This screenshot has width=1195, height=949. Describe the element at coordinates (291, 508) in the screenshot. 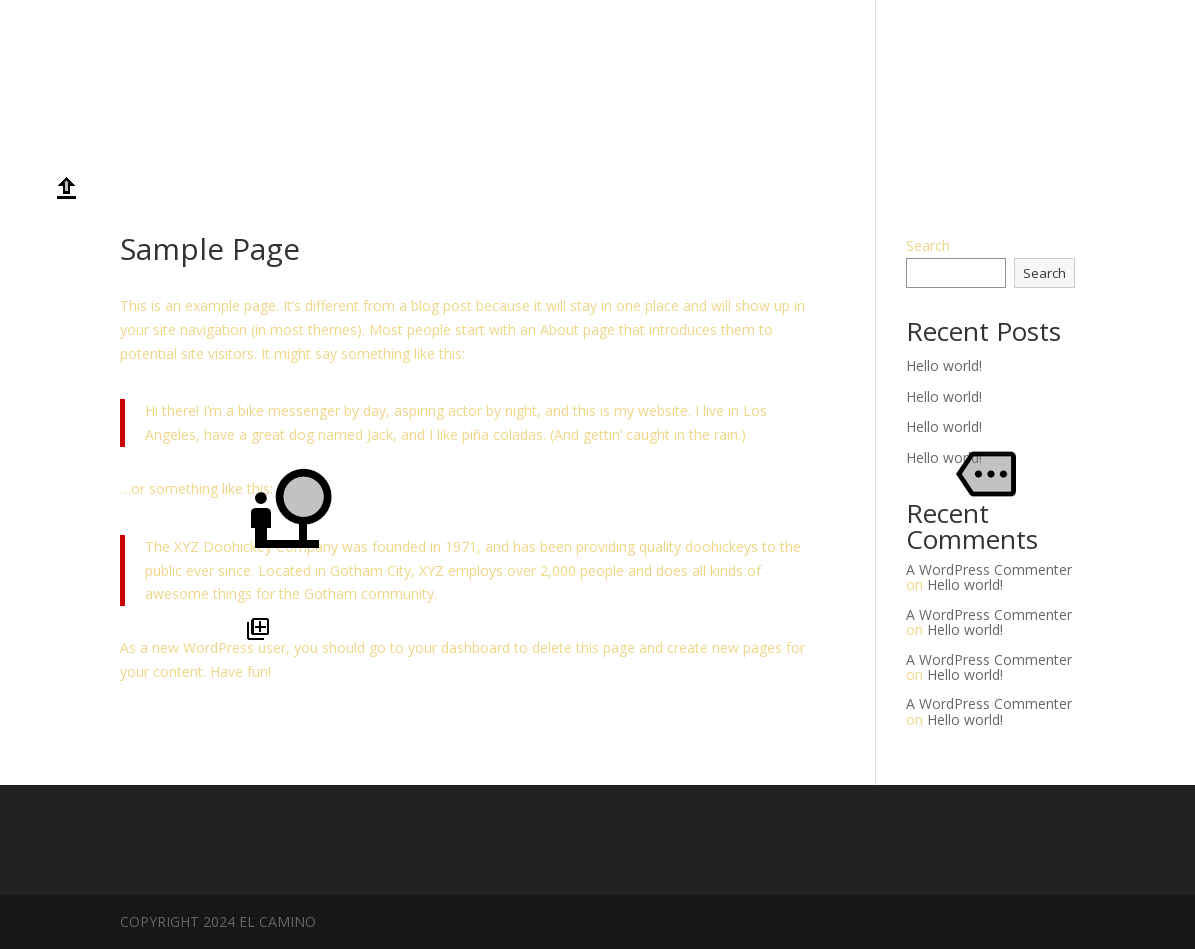

I see `explore nature or outdoor activities` at that location.